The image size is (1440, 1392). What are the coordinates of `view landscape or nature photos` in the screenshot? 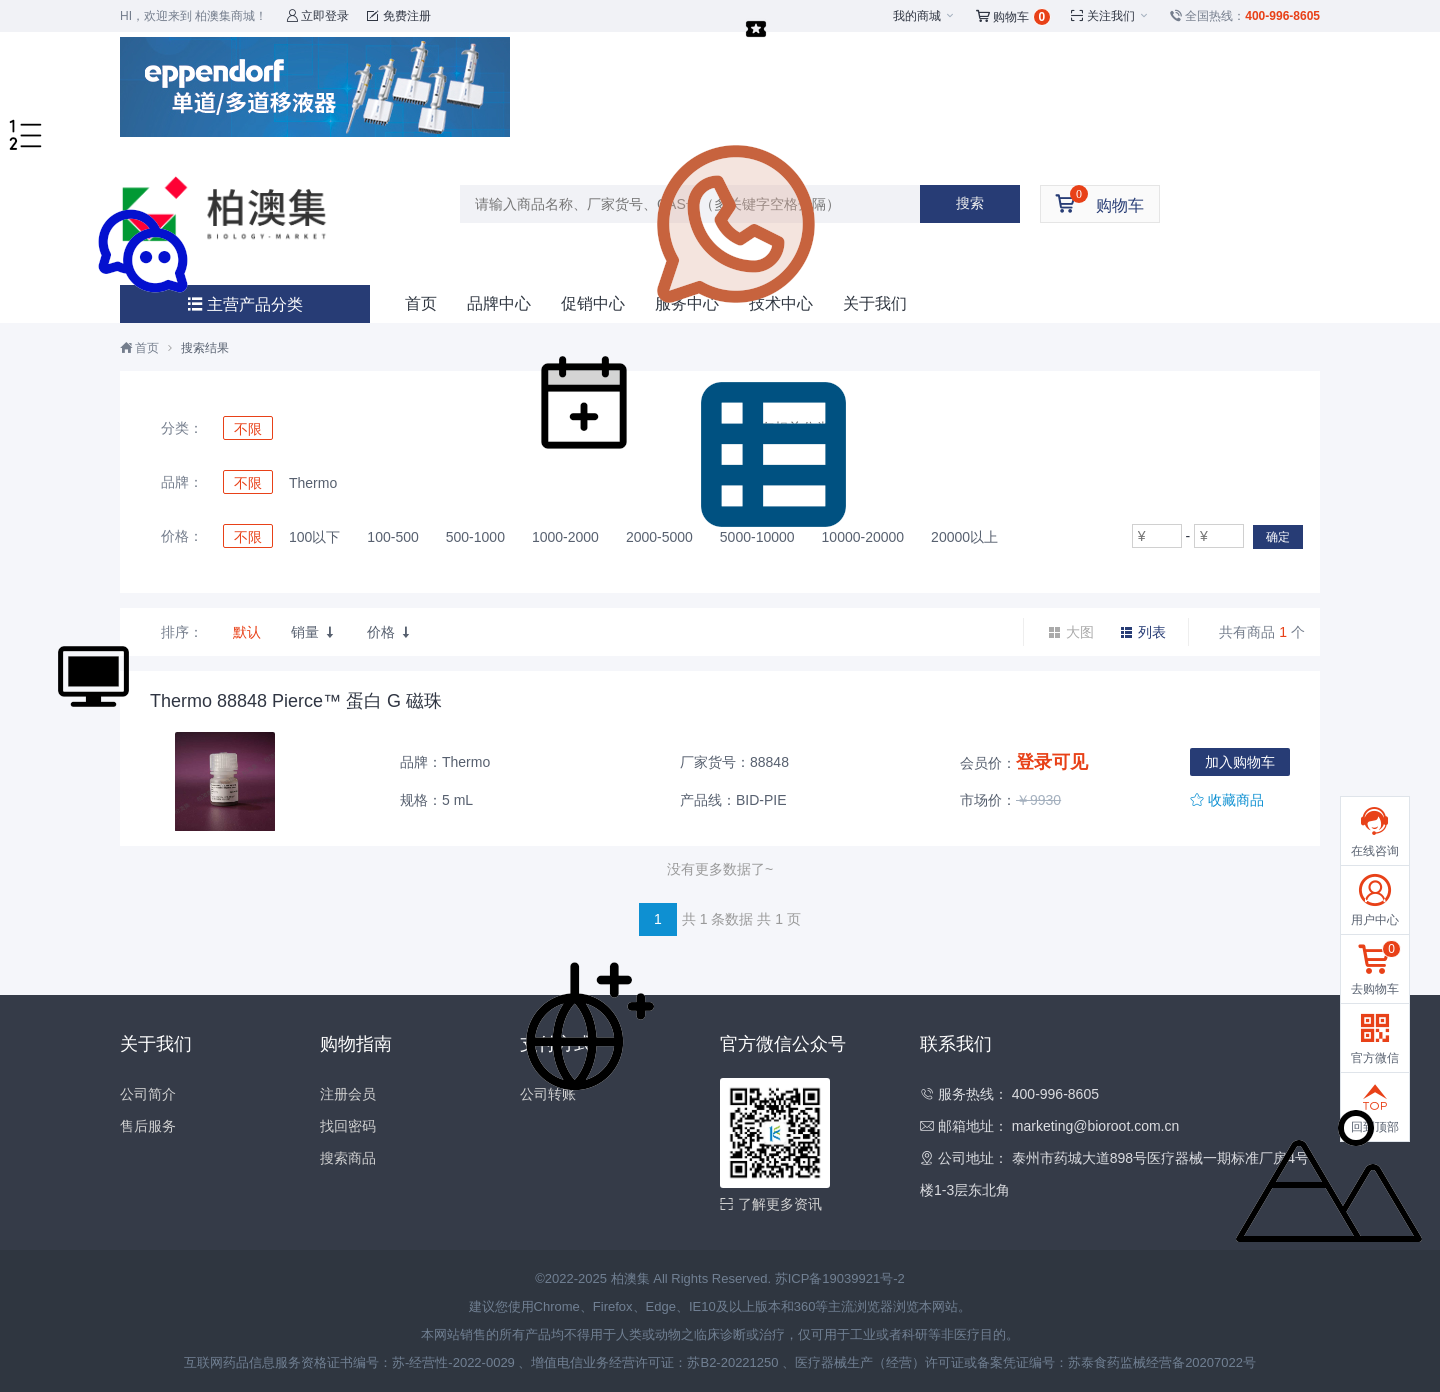 It's located at (1329, 1185).